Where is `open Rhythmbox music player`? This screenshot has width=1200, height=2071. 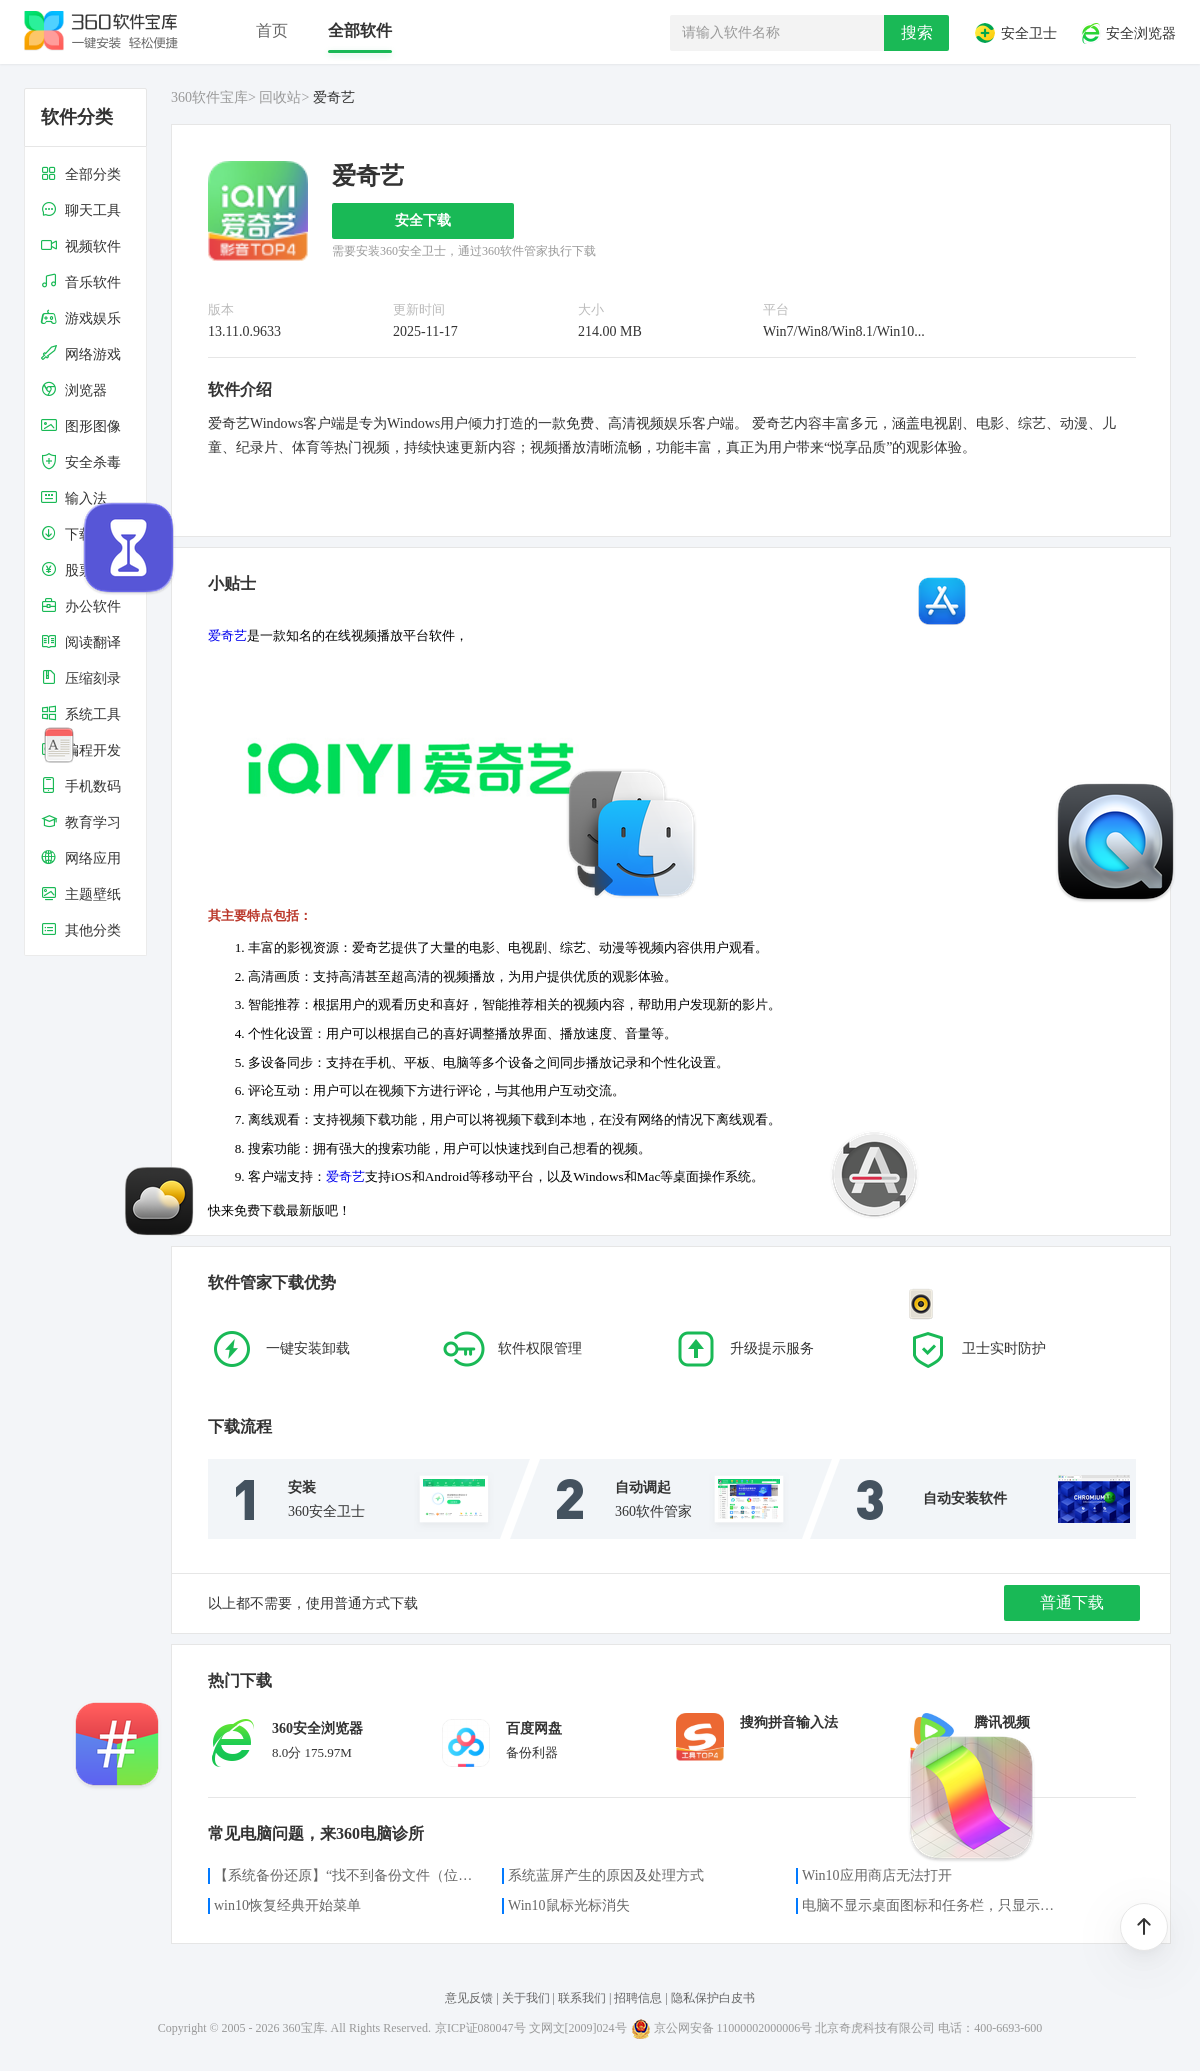
open Rhythmbox music player is located at coordinates (921, 1304).